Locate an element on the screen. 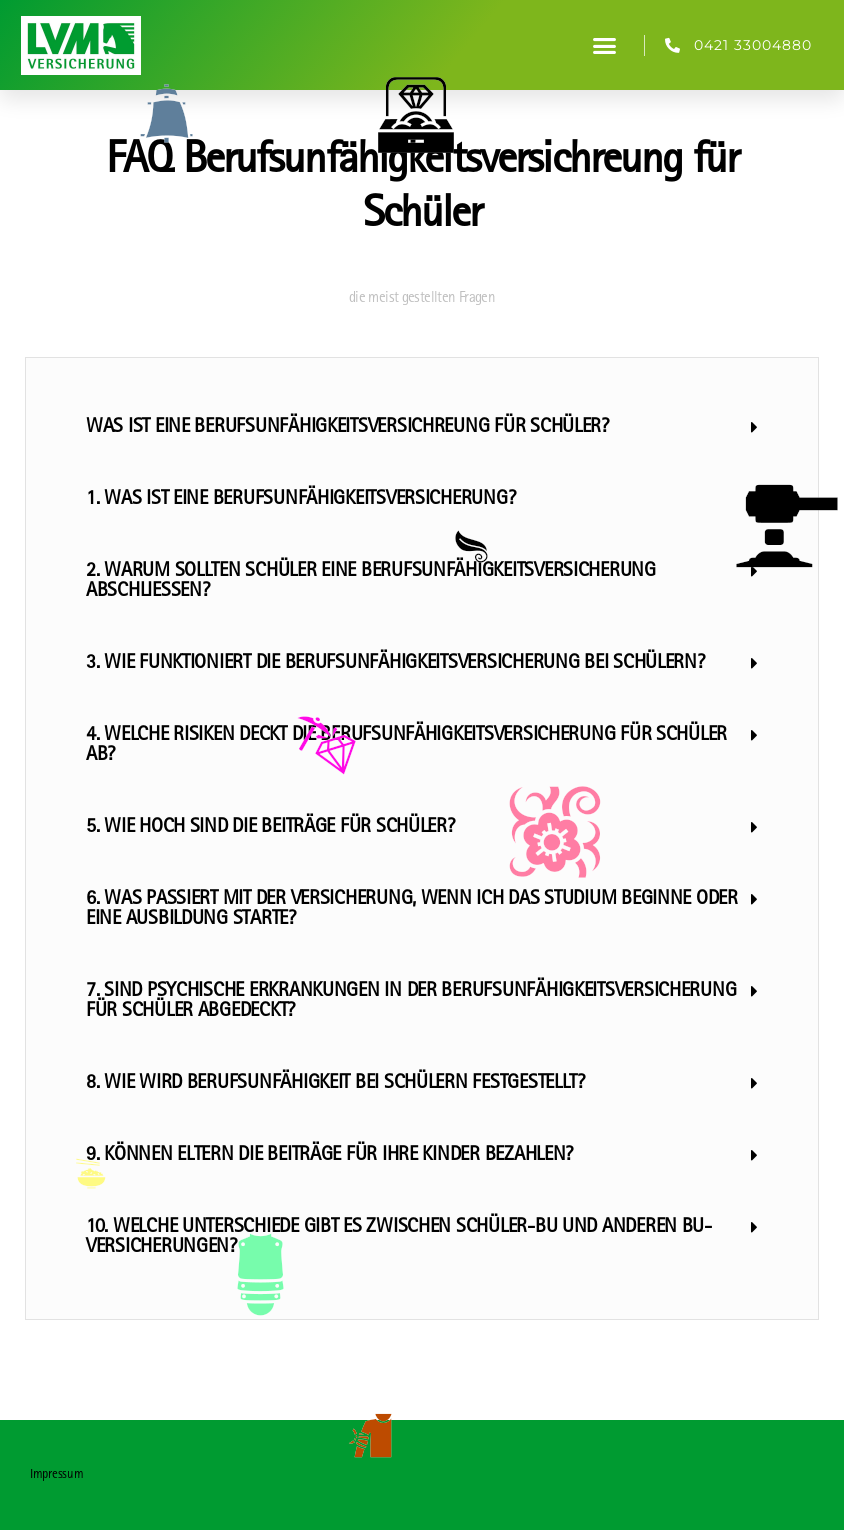 This screenshot has width=844, height=1530. equip body armor to your character is located at coordinates (260, 1274).